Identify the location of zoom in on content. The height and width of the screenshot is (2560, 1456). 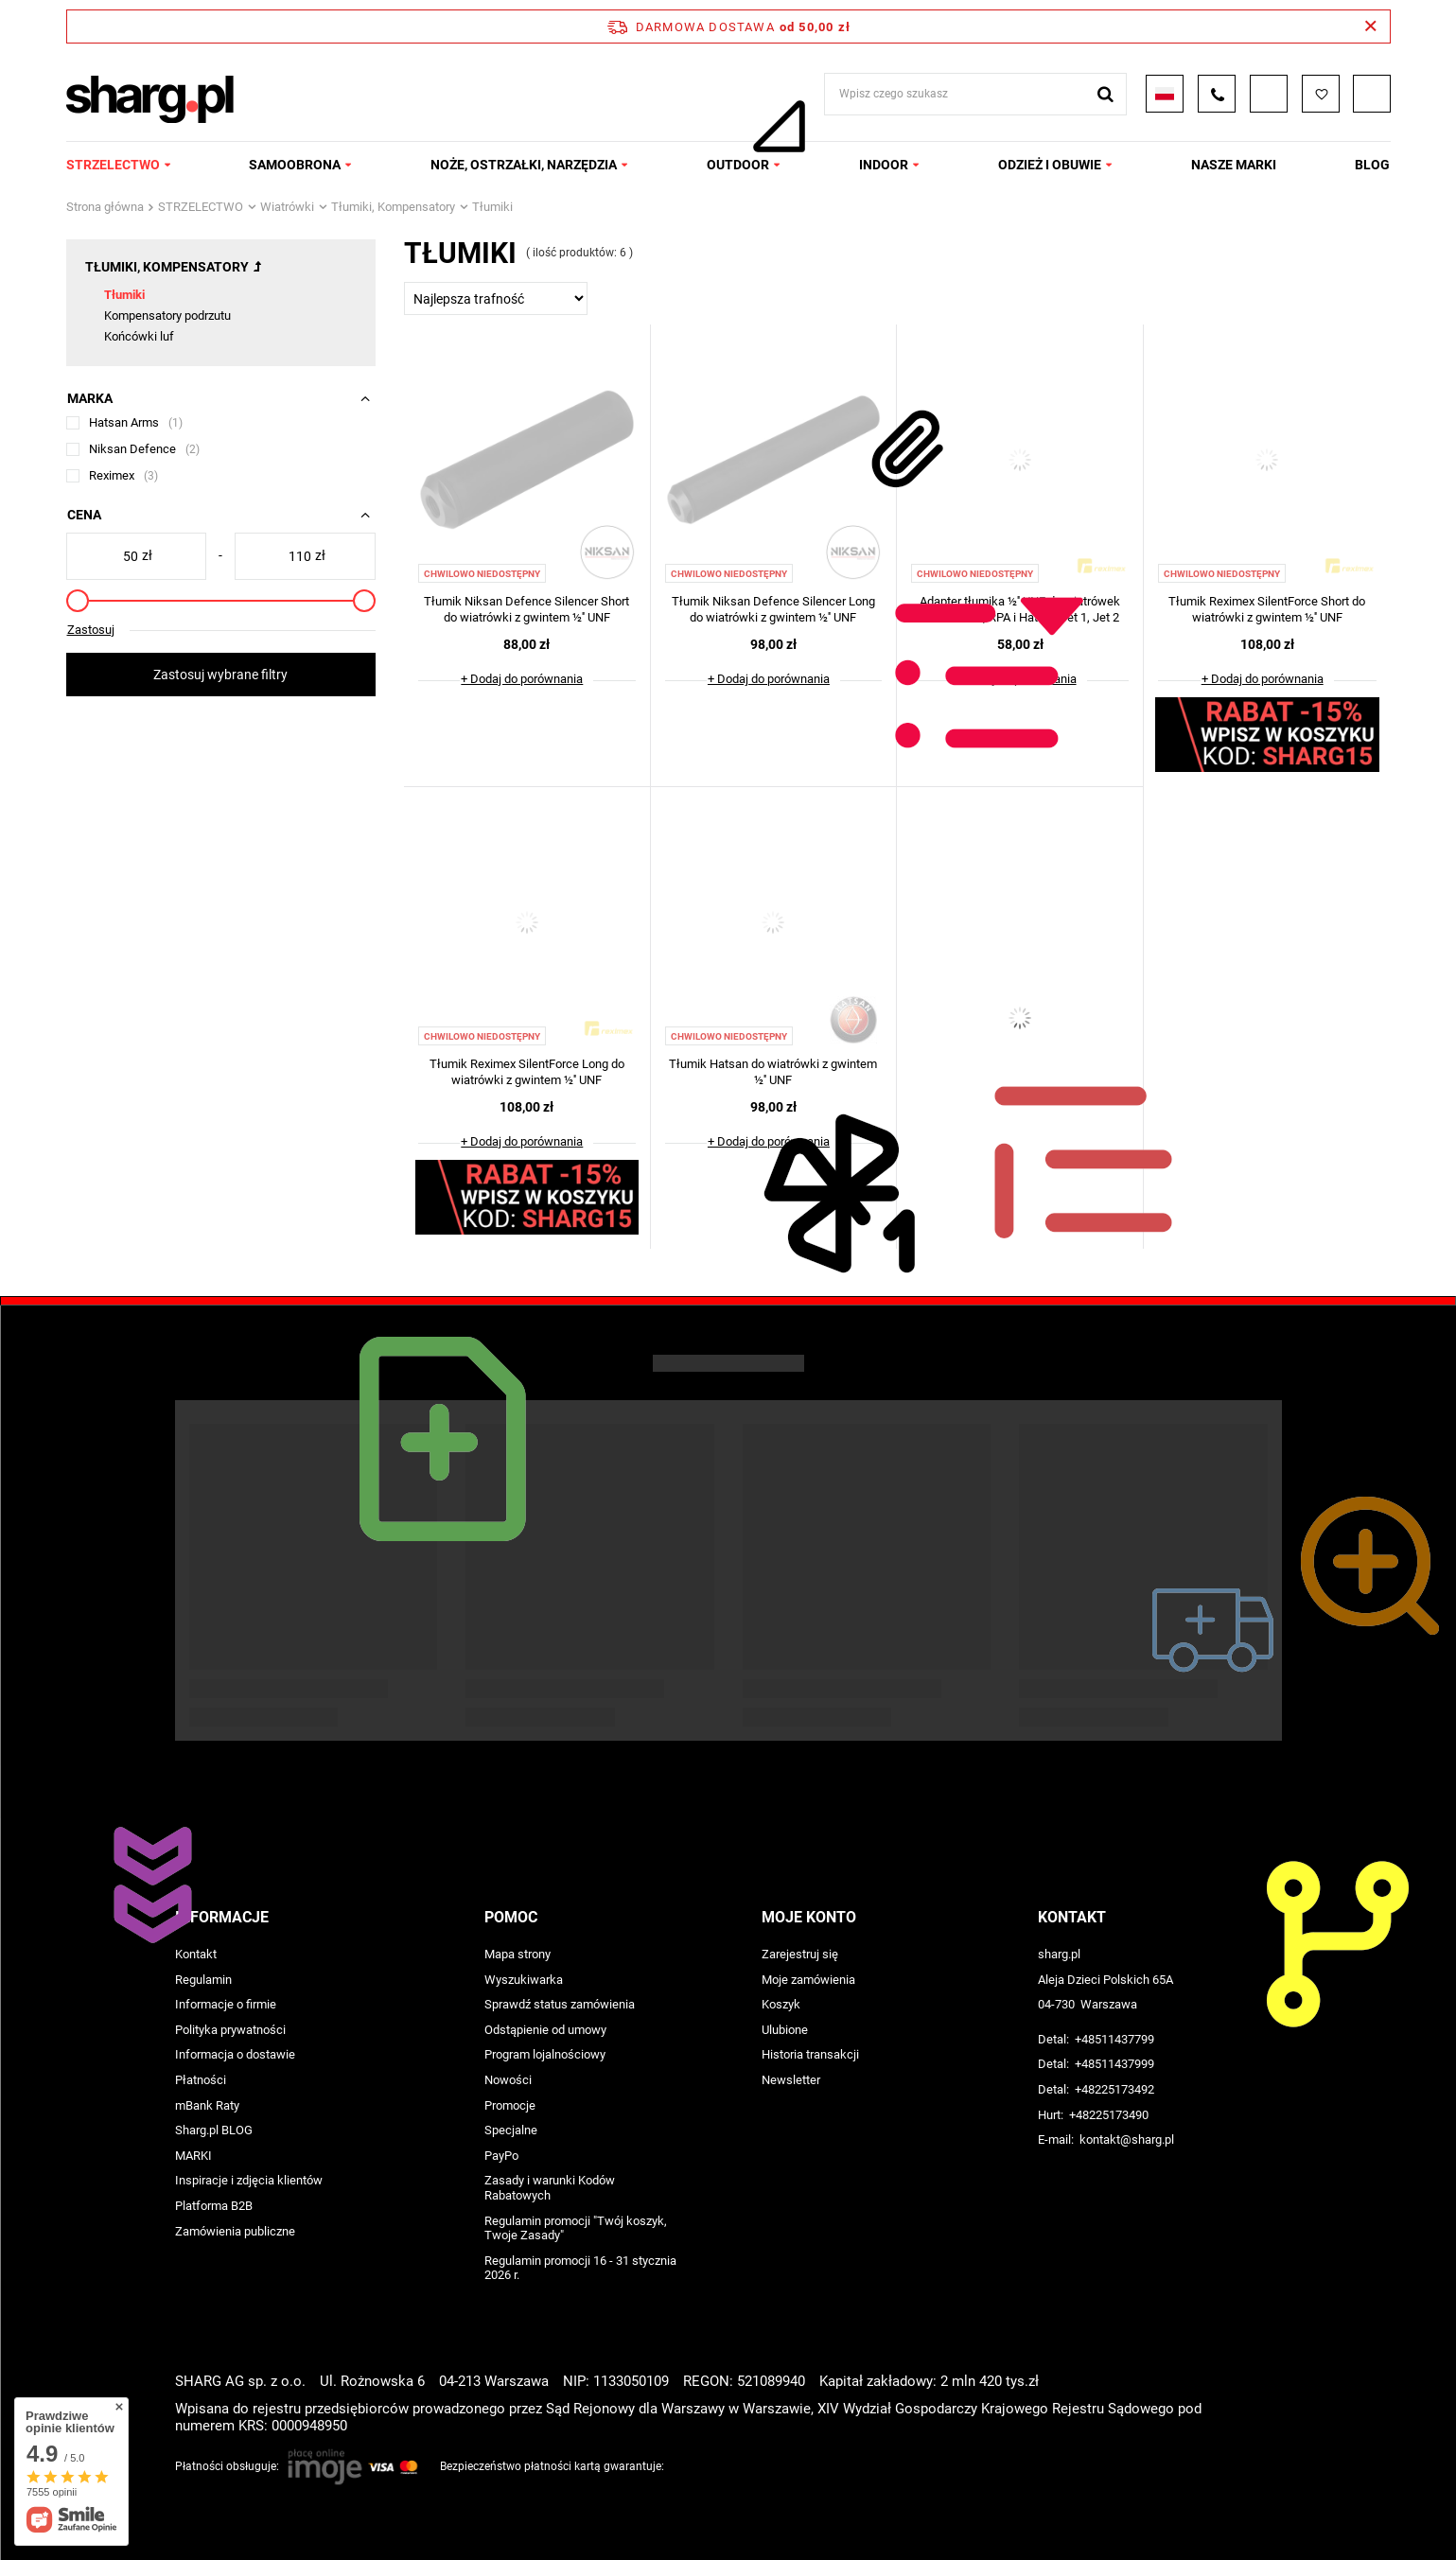
(1370, 1566).